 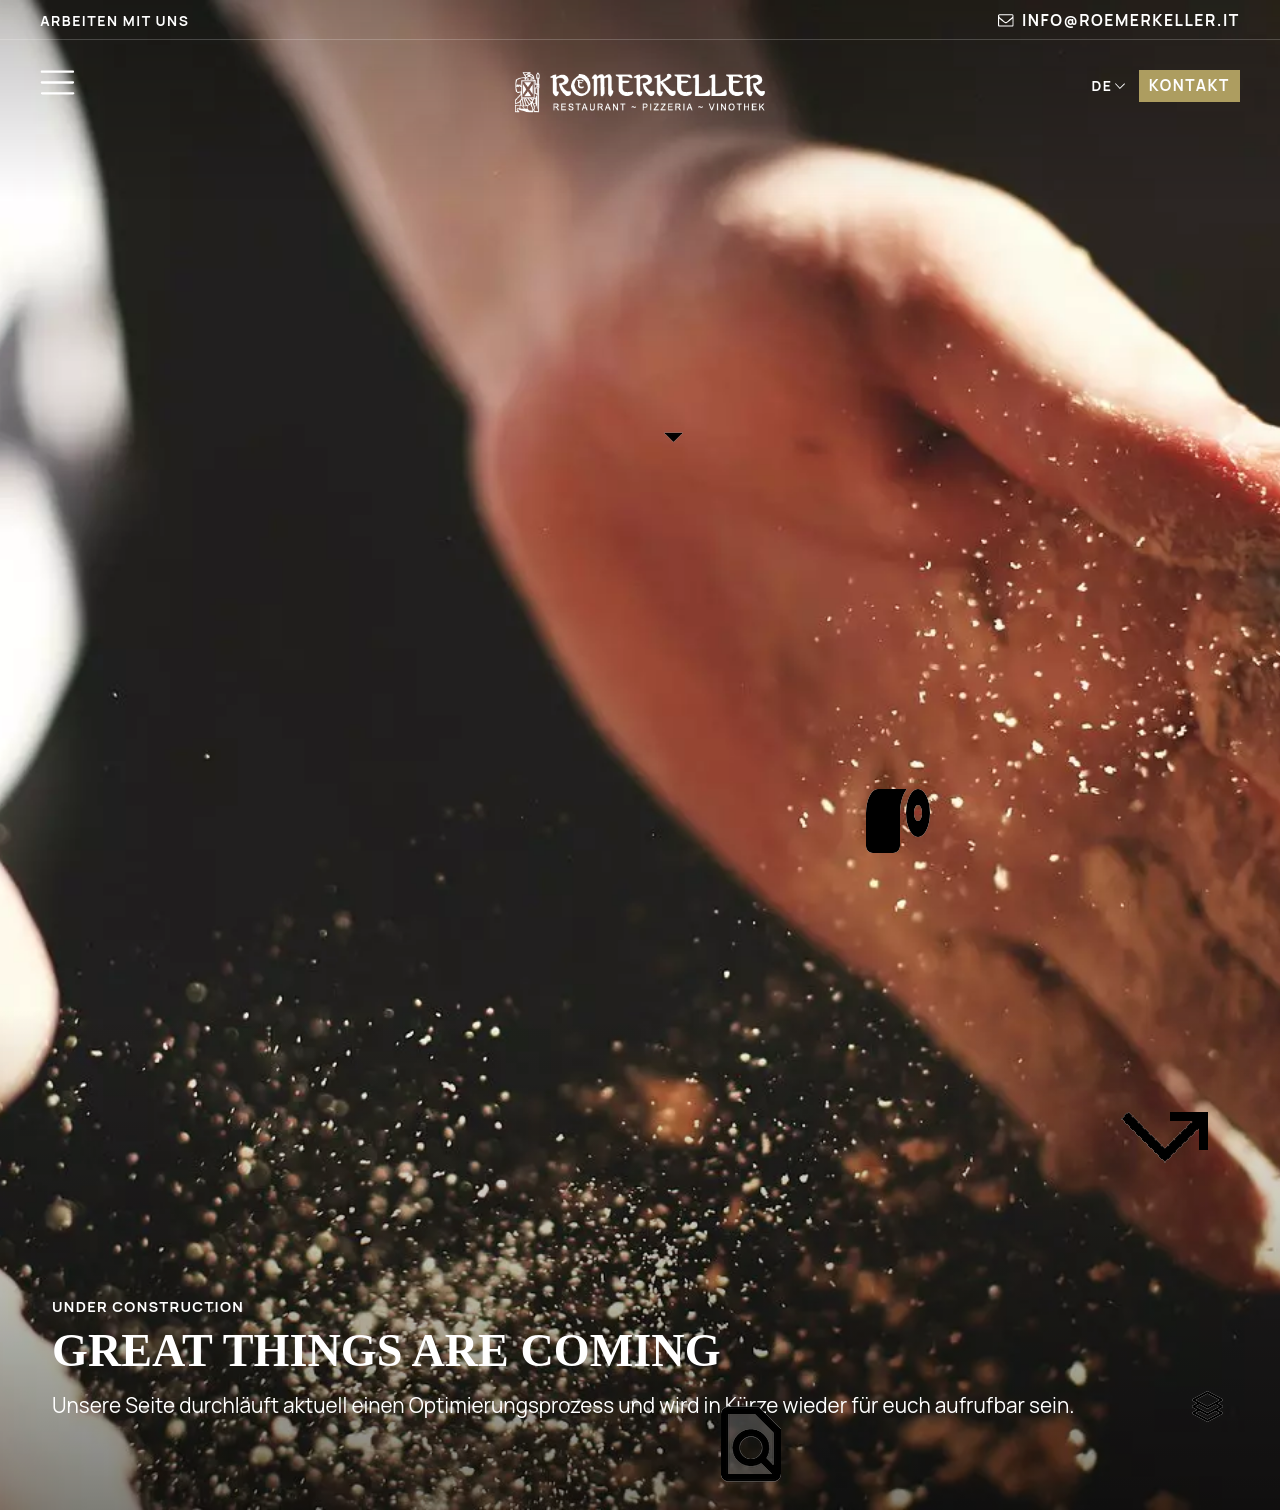 I want to click on indicates an outgoing call that wasn't answered, so click(x=1165, y=1136).